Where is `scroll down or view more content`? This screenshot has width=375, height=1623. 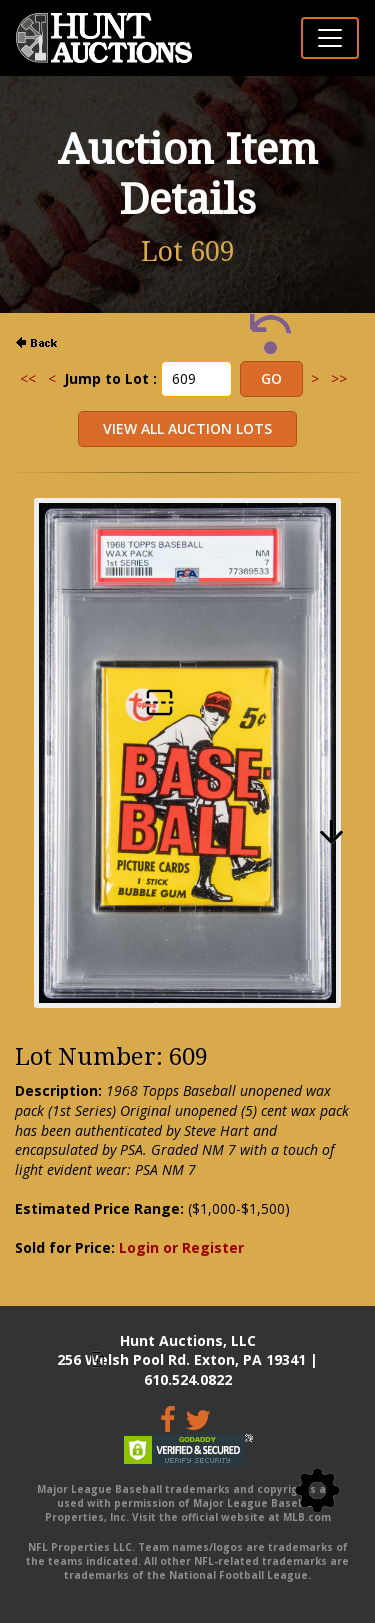
scroll down or view more content is located at coordinates (331, 831).